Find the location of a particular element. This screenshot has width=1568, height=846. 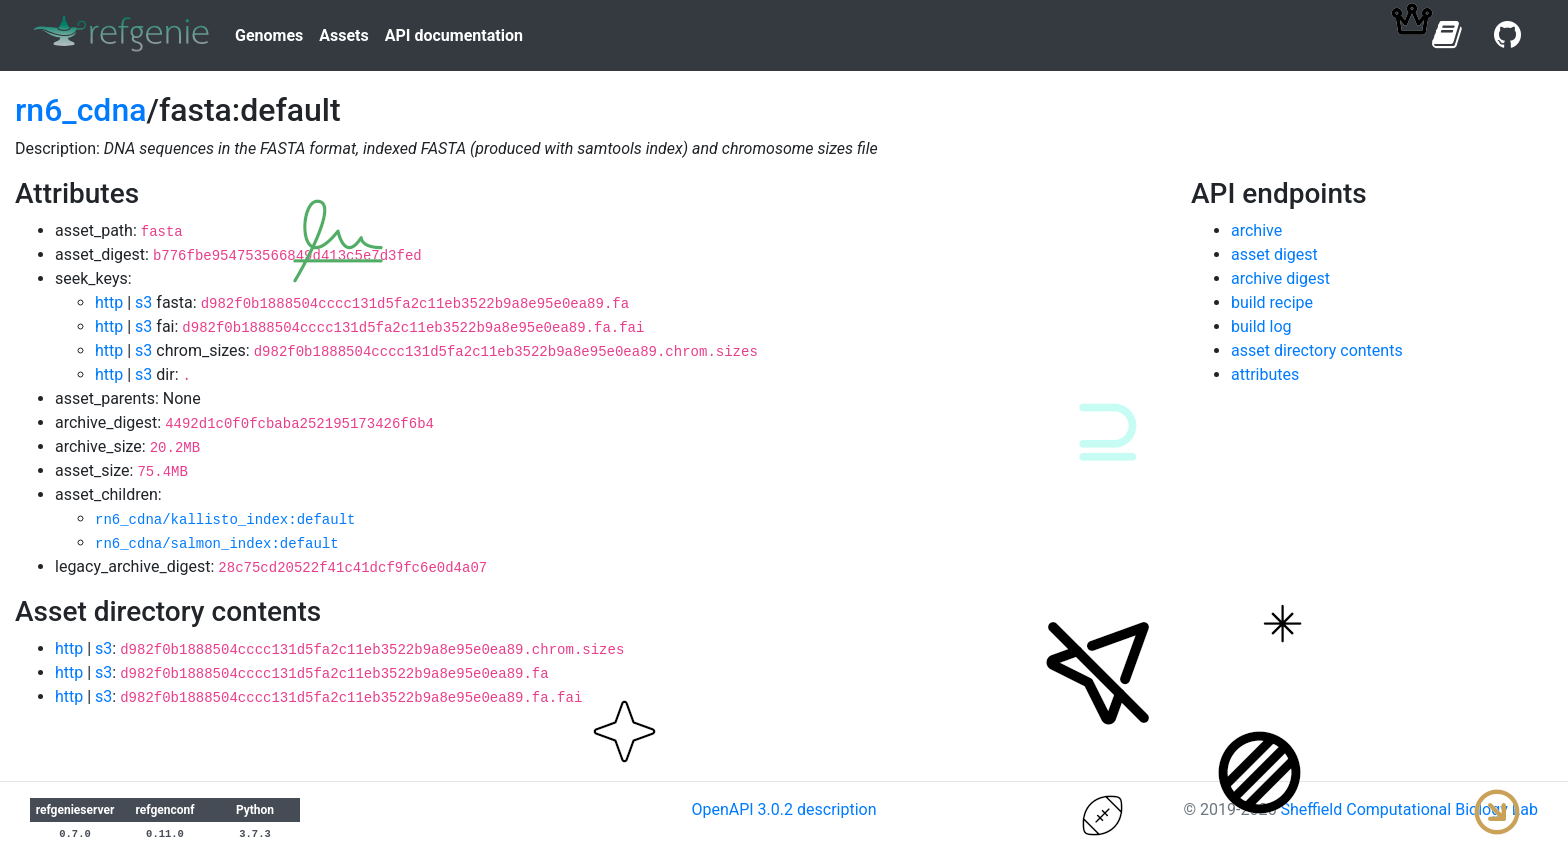

indicates a superset relationship in mathematical notation is located at coordinates (1106, 433).